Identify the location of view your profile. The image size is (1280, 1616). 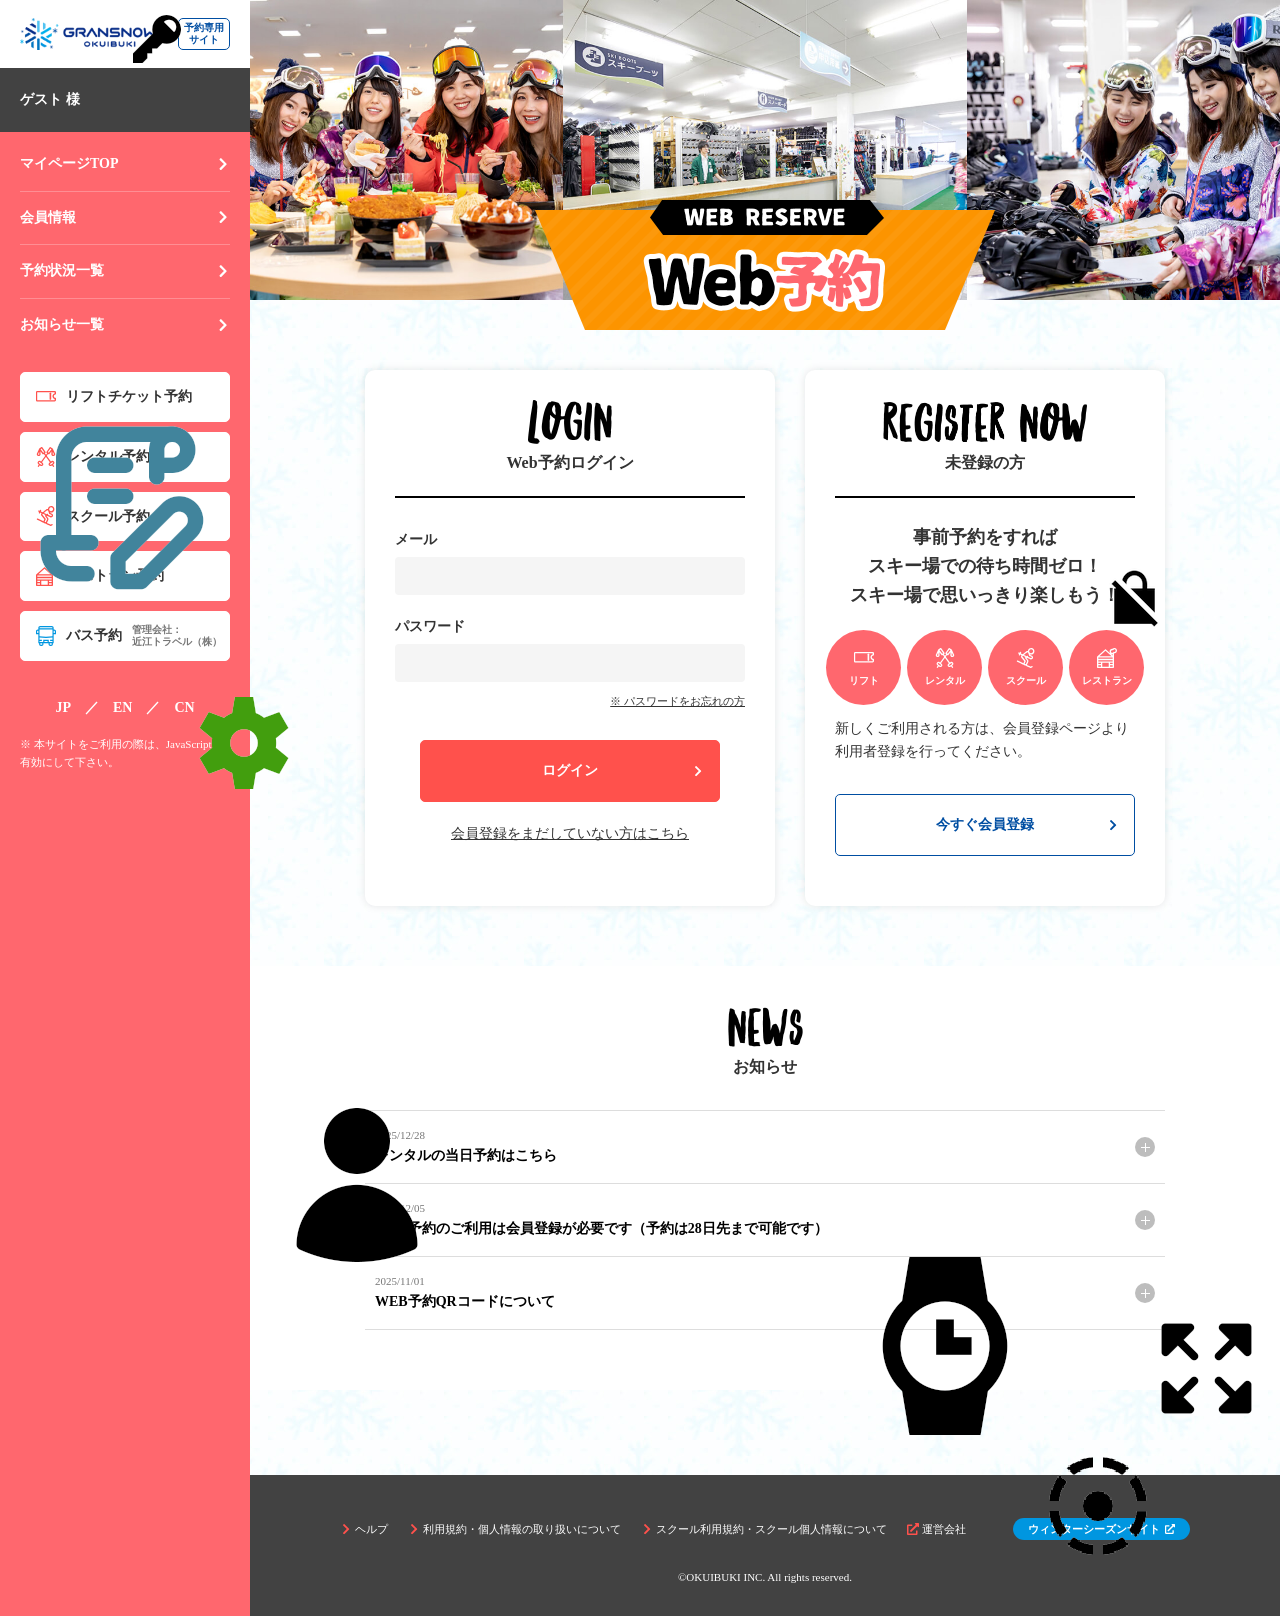
(357, 1185).